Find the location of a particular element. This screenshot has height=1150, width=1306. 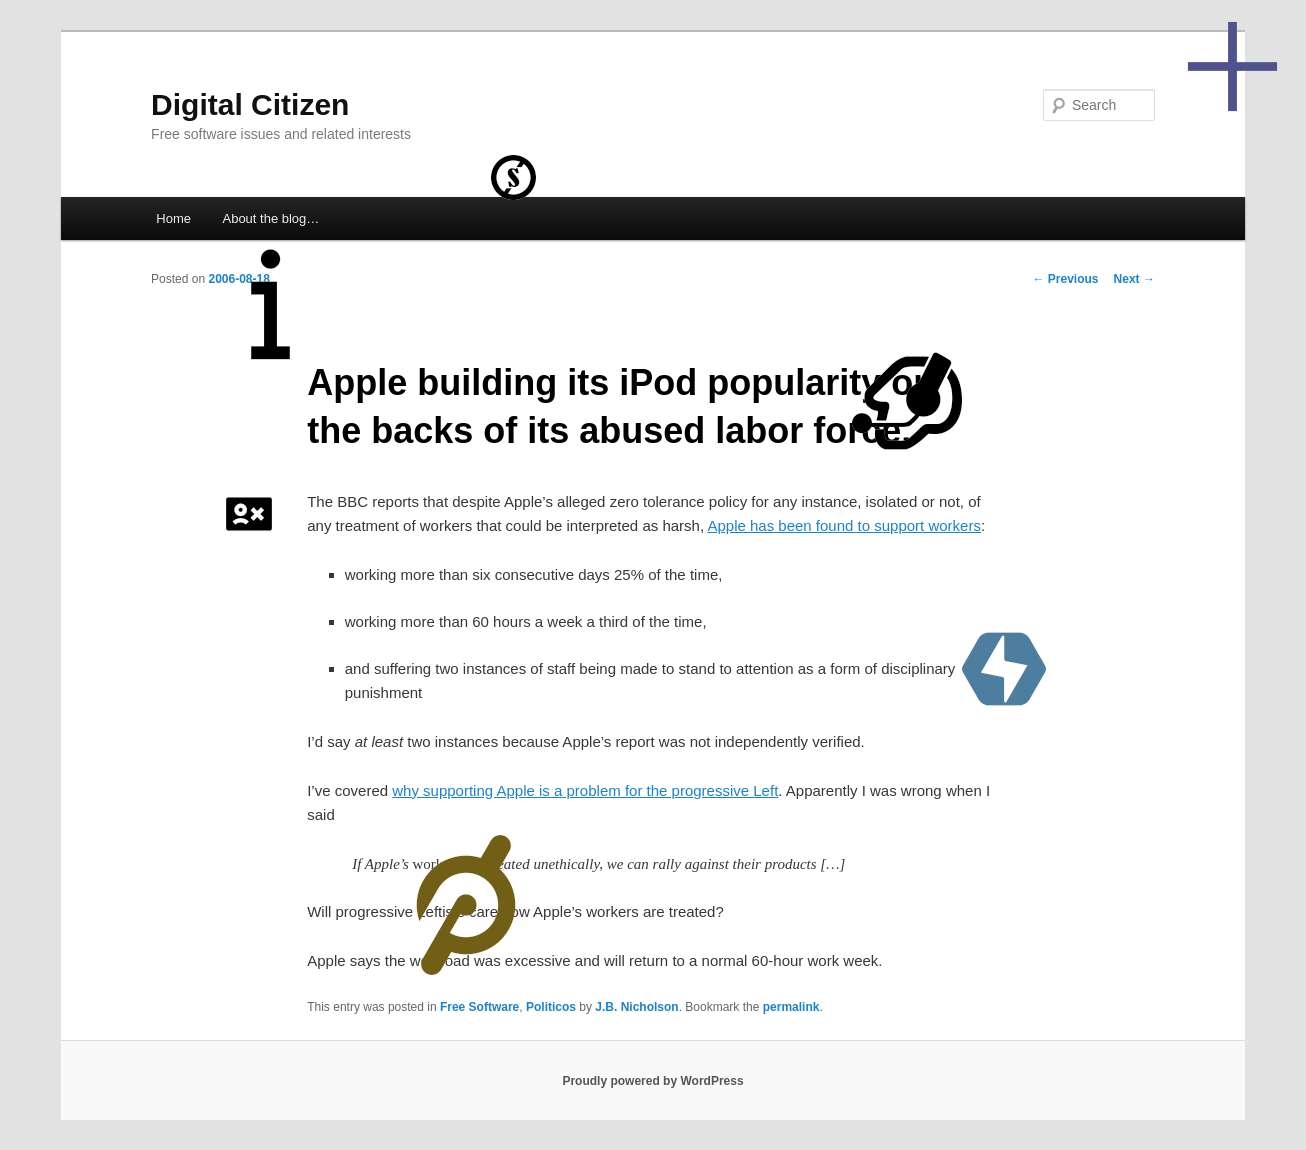

add a new item is located at coordinates (1232, 66).